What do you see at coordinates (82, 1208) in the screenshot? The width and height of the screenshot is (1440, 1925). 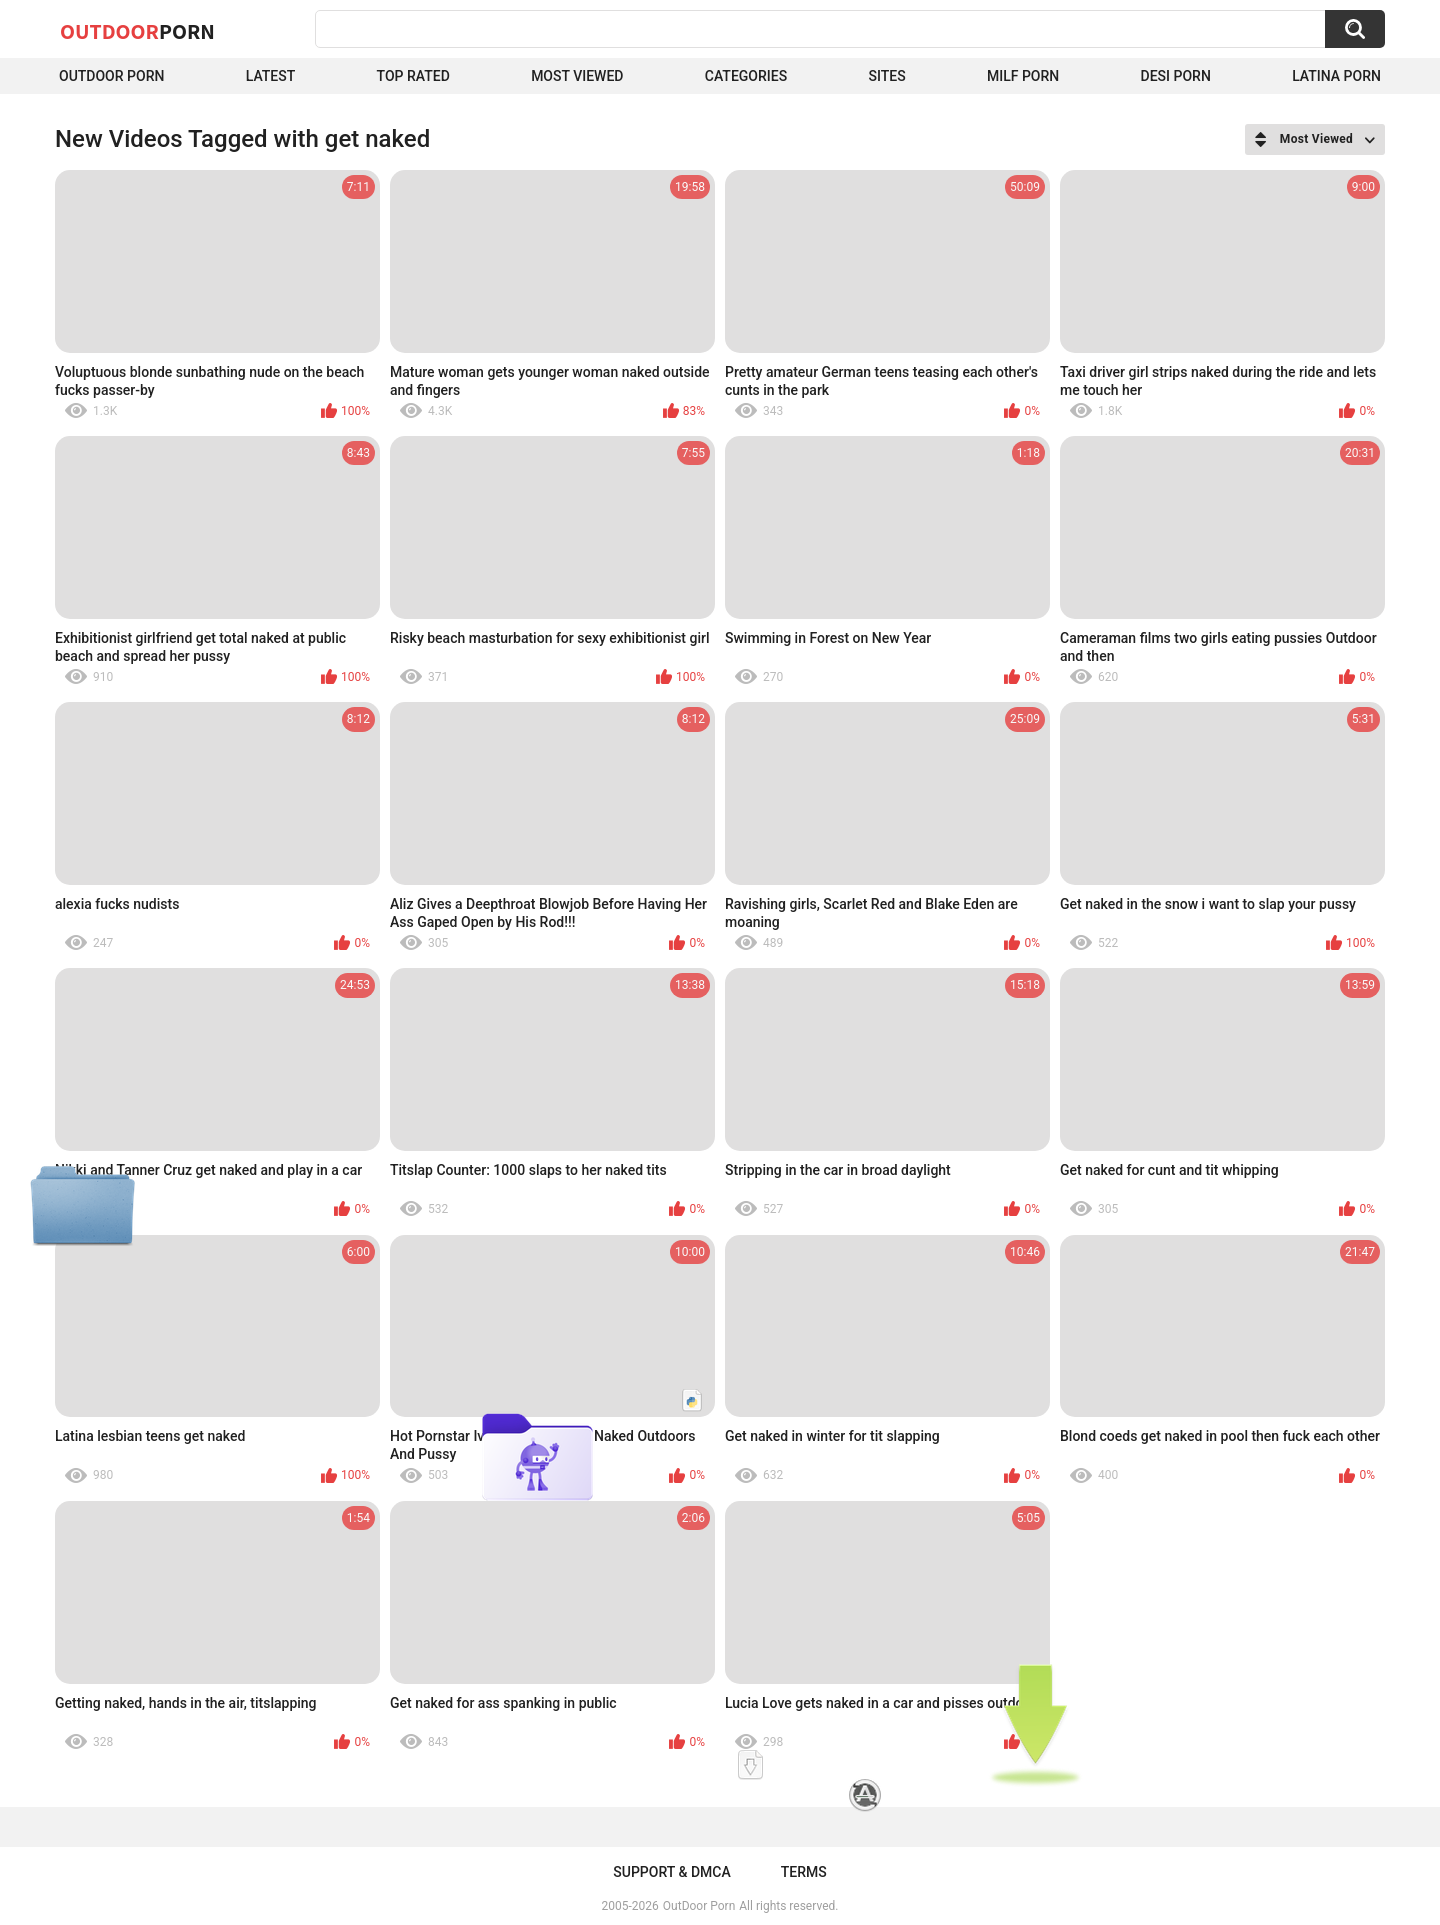 I see `access notes or text annotations in the organizer` at bounding box center [82, 1208].